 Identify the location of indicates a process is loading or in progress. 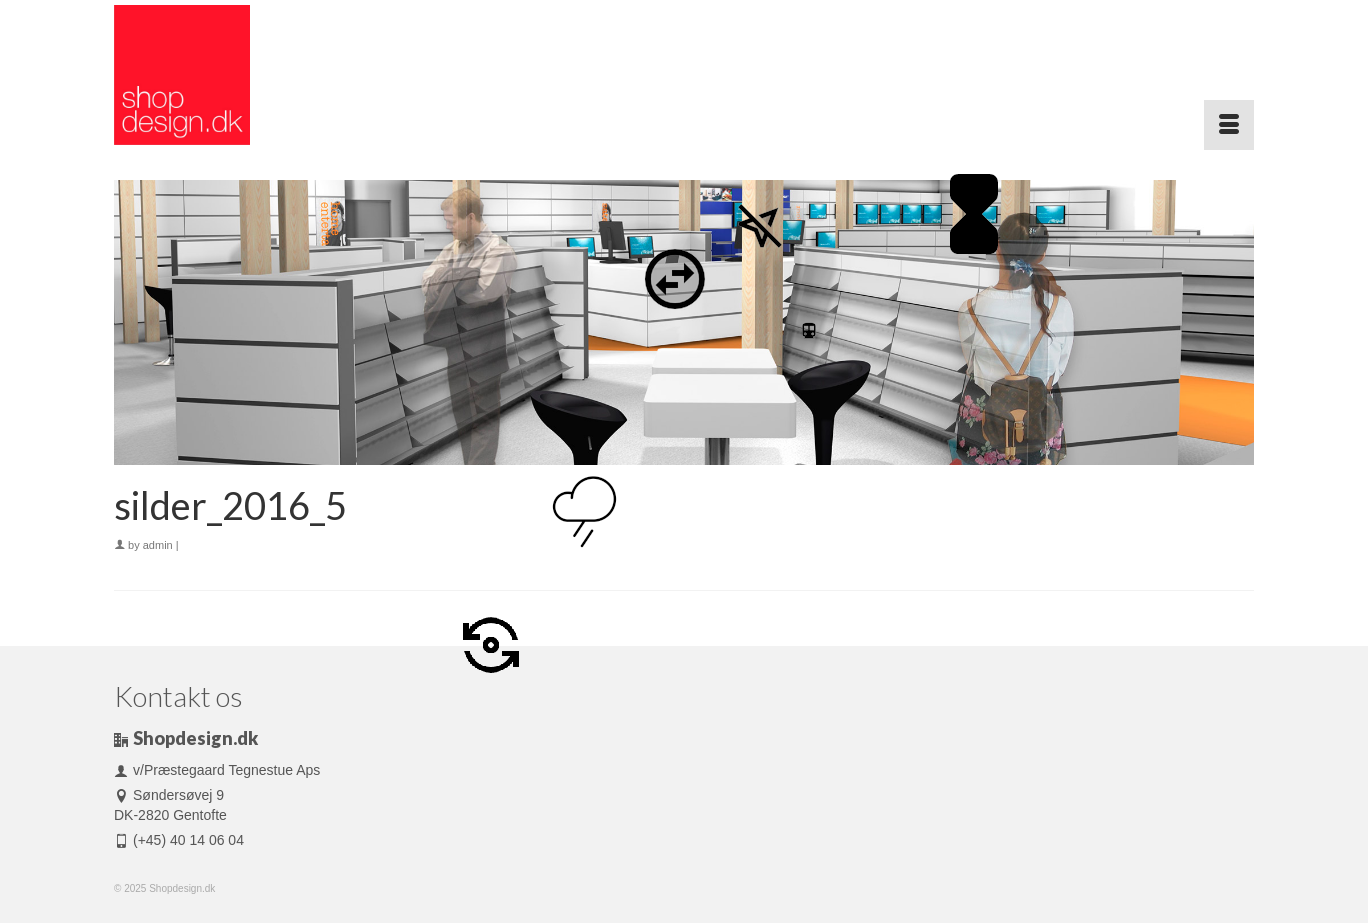
(974, 214).